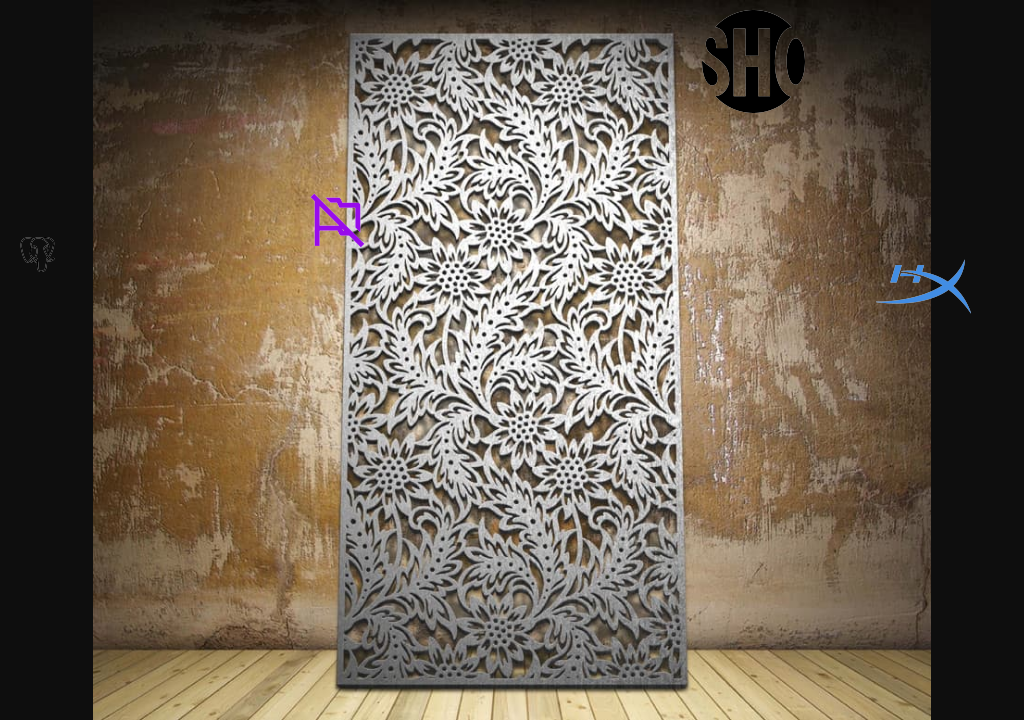 This screenshot has width=1024, height=720. I want to click on HyperX brand logo, so click(923, 286).